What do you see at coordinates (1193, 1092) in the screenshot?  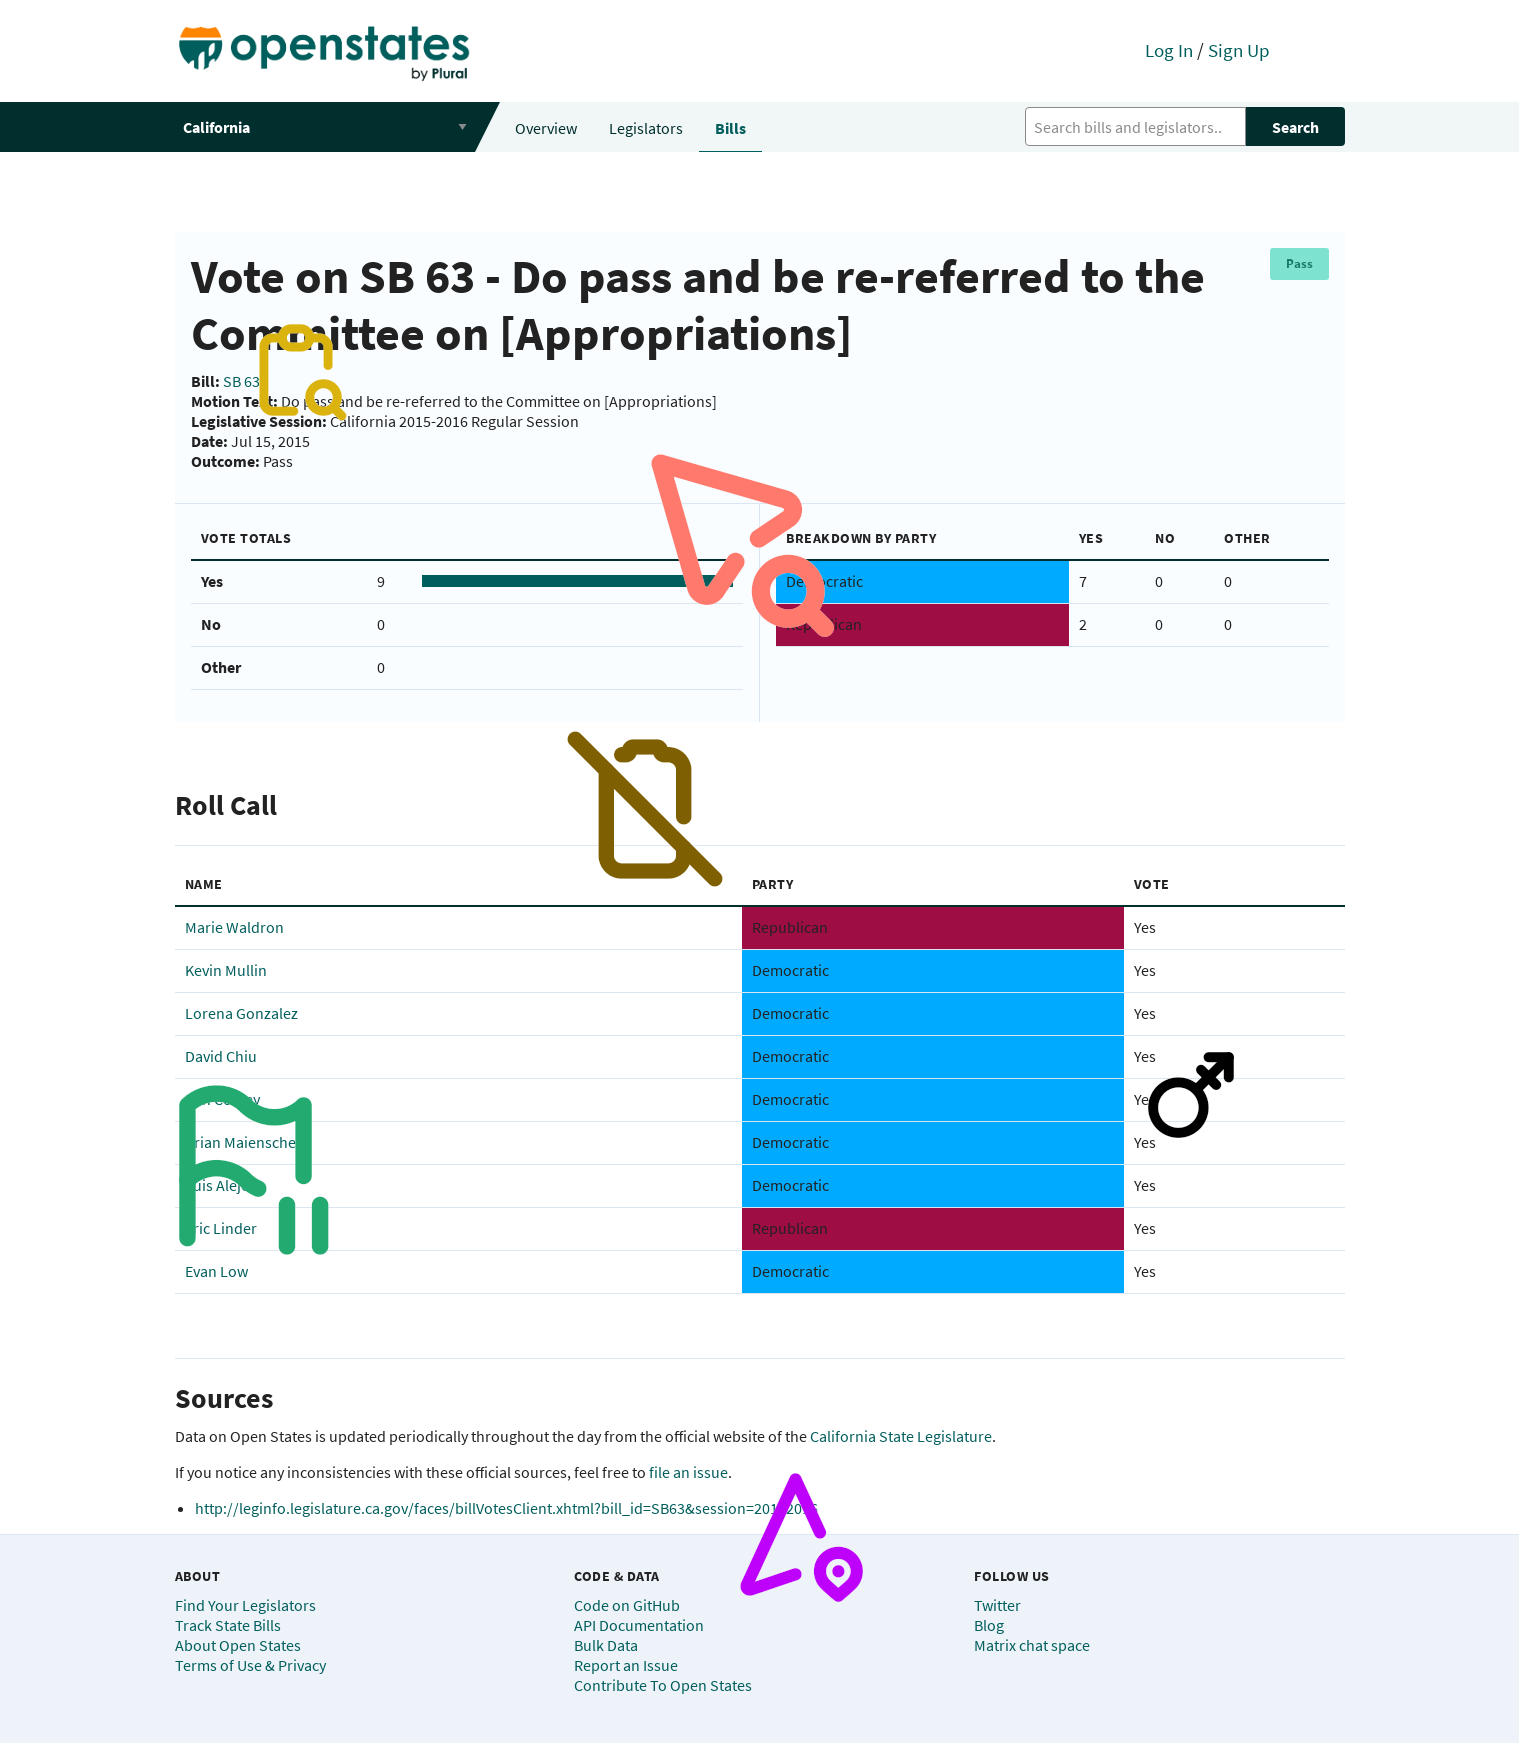 I see `indicates androgynous or non-binary gender identity` at bounding box center [1193, 1092].